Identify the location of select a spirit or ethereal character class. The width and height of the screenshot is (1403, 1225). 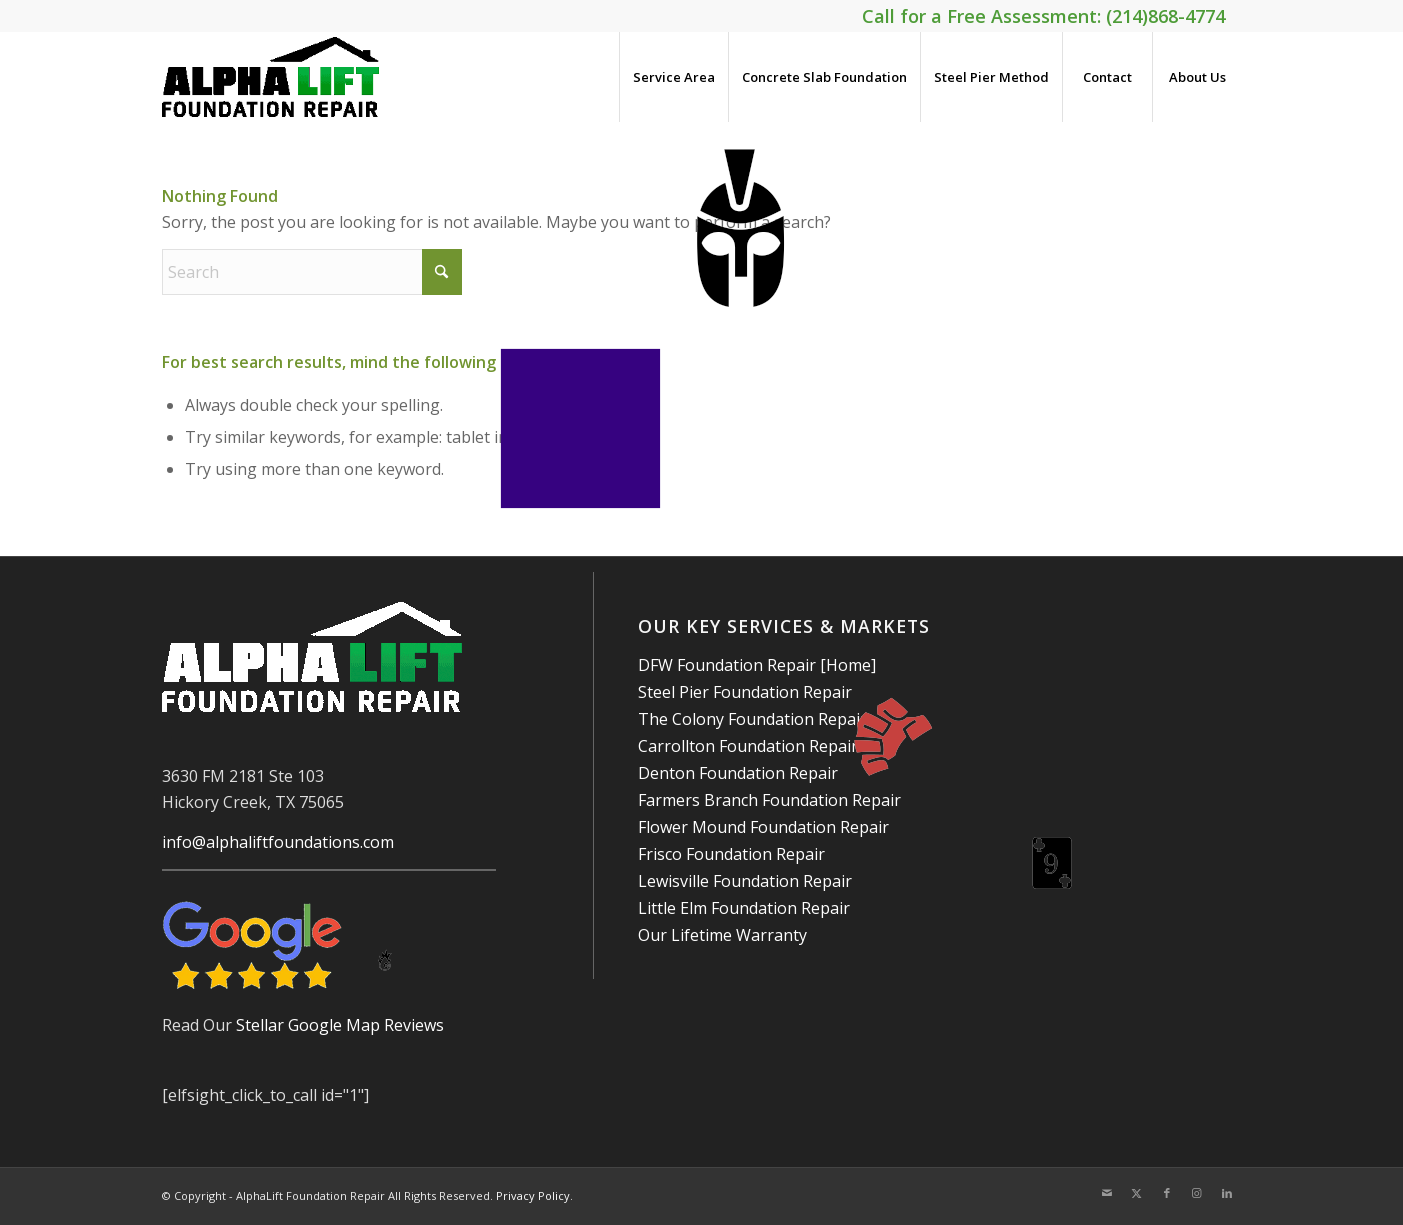
(385, 960).